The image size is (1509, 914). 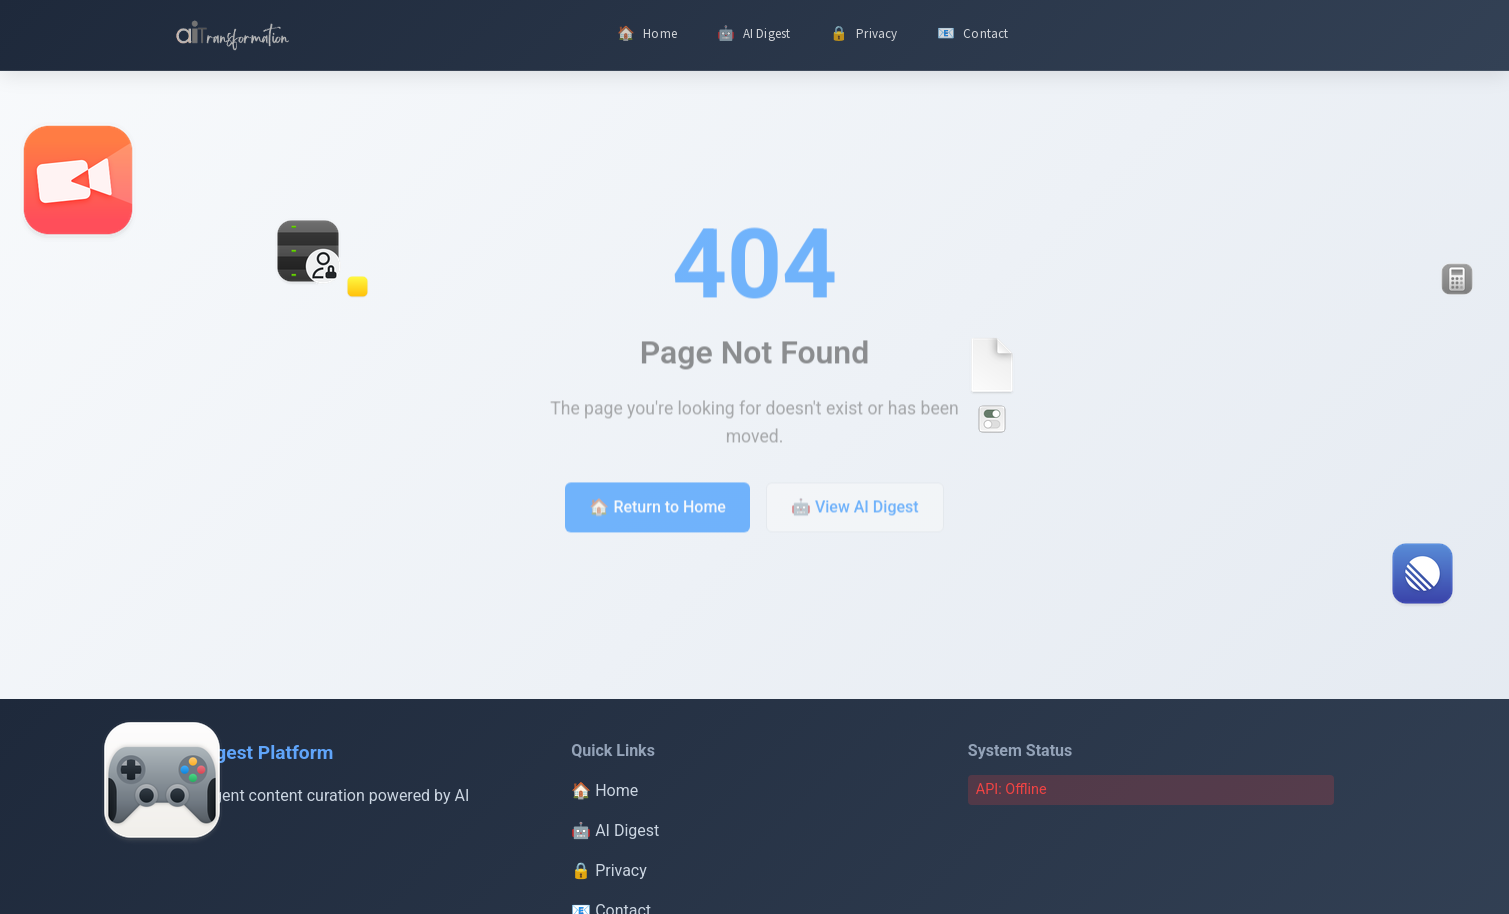 I want to click on open the Linear app, so click(x=1422, y=573).